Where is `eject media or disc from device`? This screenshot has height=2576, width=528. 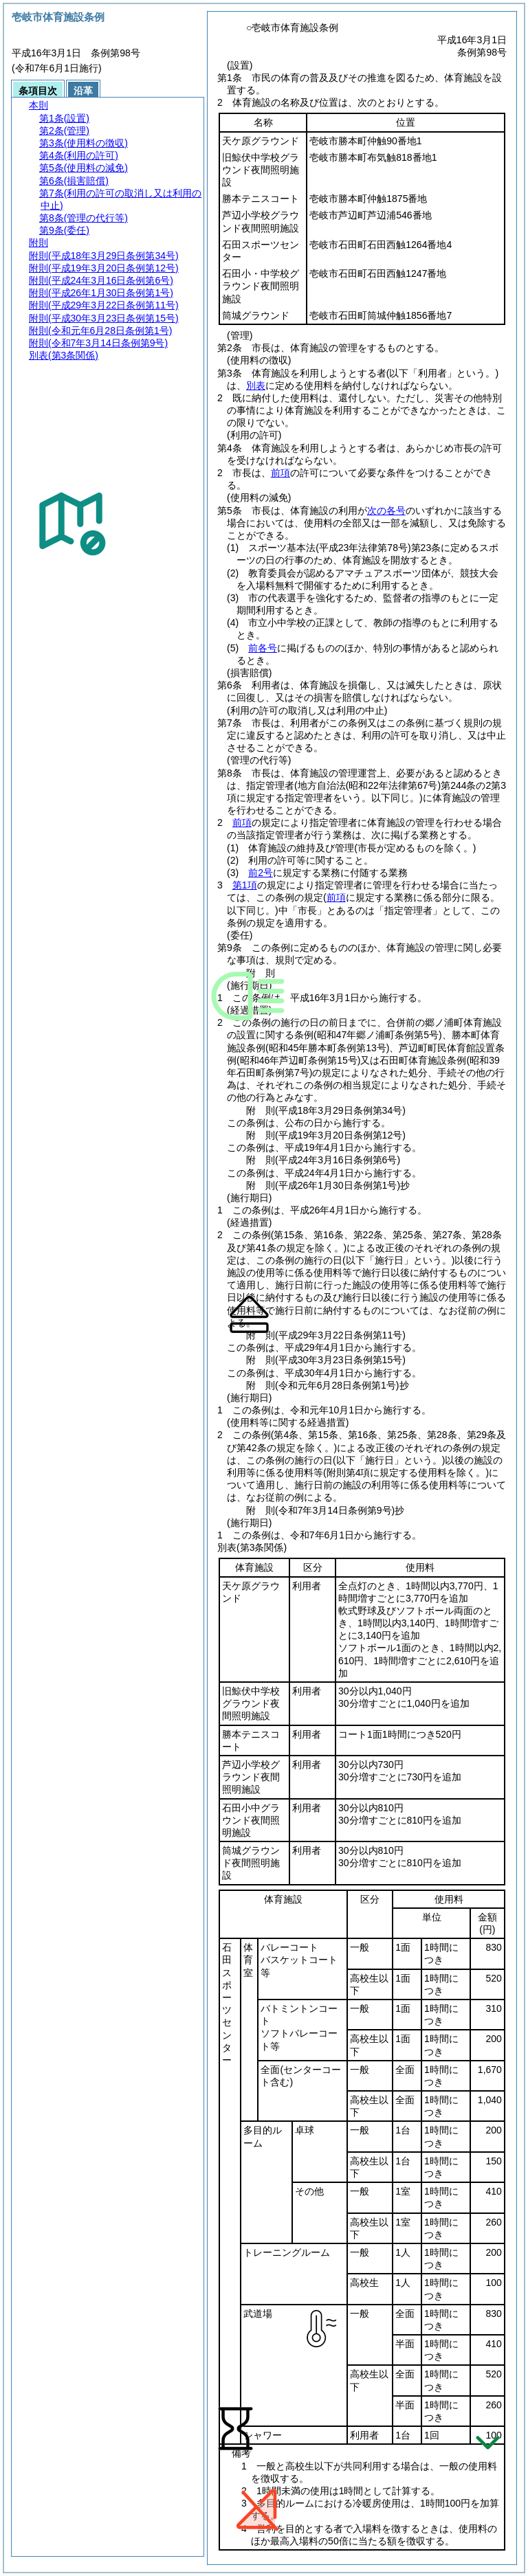 eject media or disc from device is located at coordinates (249, 1317).